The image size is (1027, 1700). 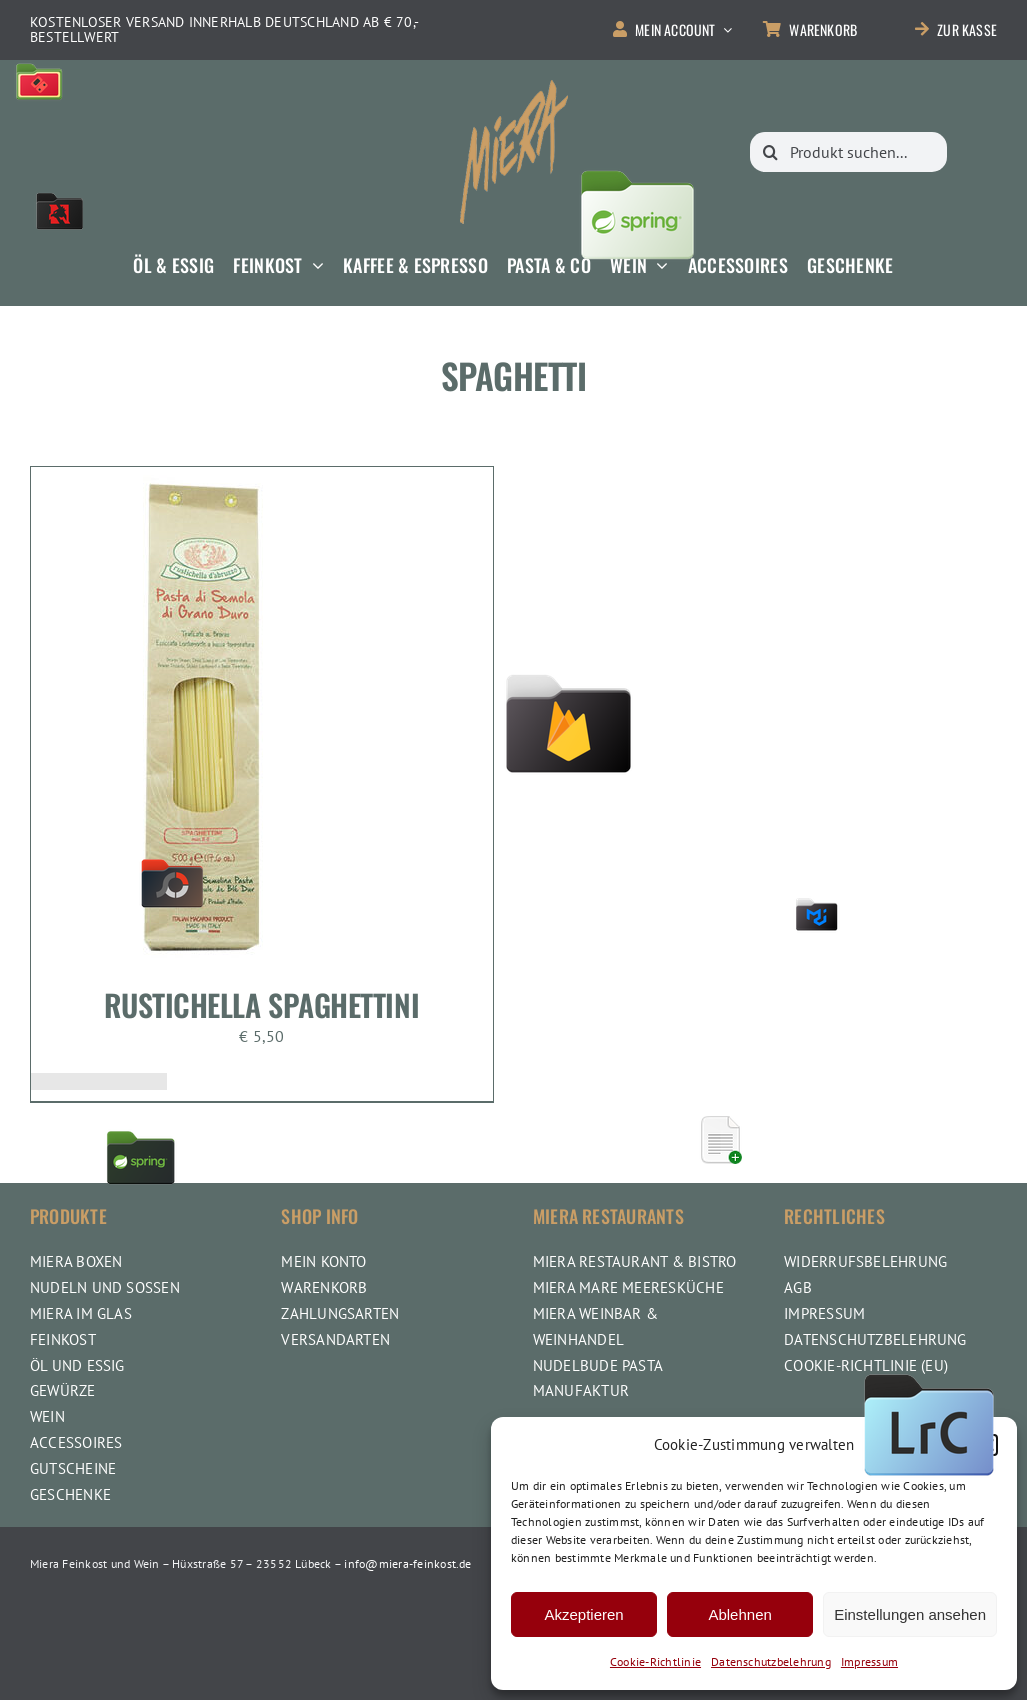 What do you see at coordinates (637, 218) in the screenshot?
I see `open folder containing Spring framework project files` at bounding box center [637, 218].